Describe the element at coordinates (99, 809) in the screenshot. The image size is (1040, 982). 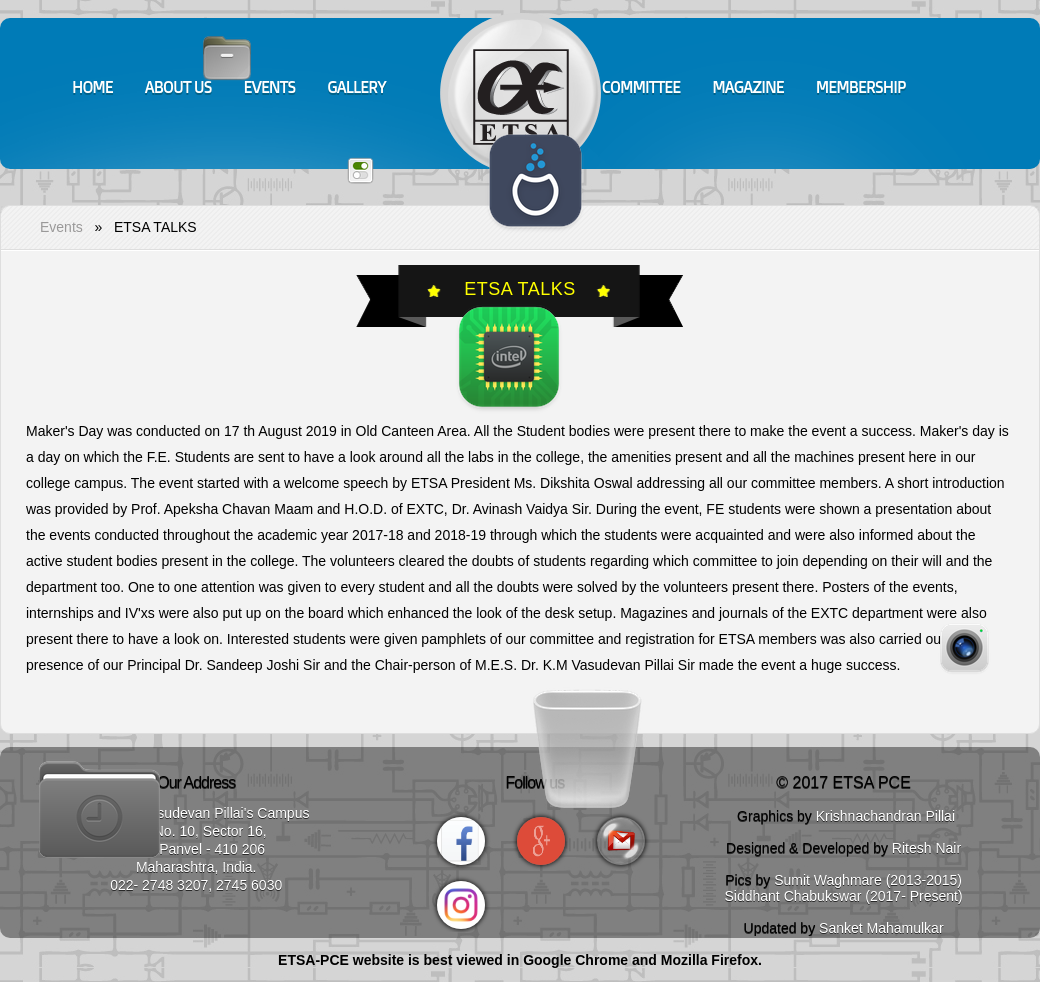
I see `access temporary files folder` at that location.